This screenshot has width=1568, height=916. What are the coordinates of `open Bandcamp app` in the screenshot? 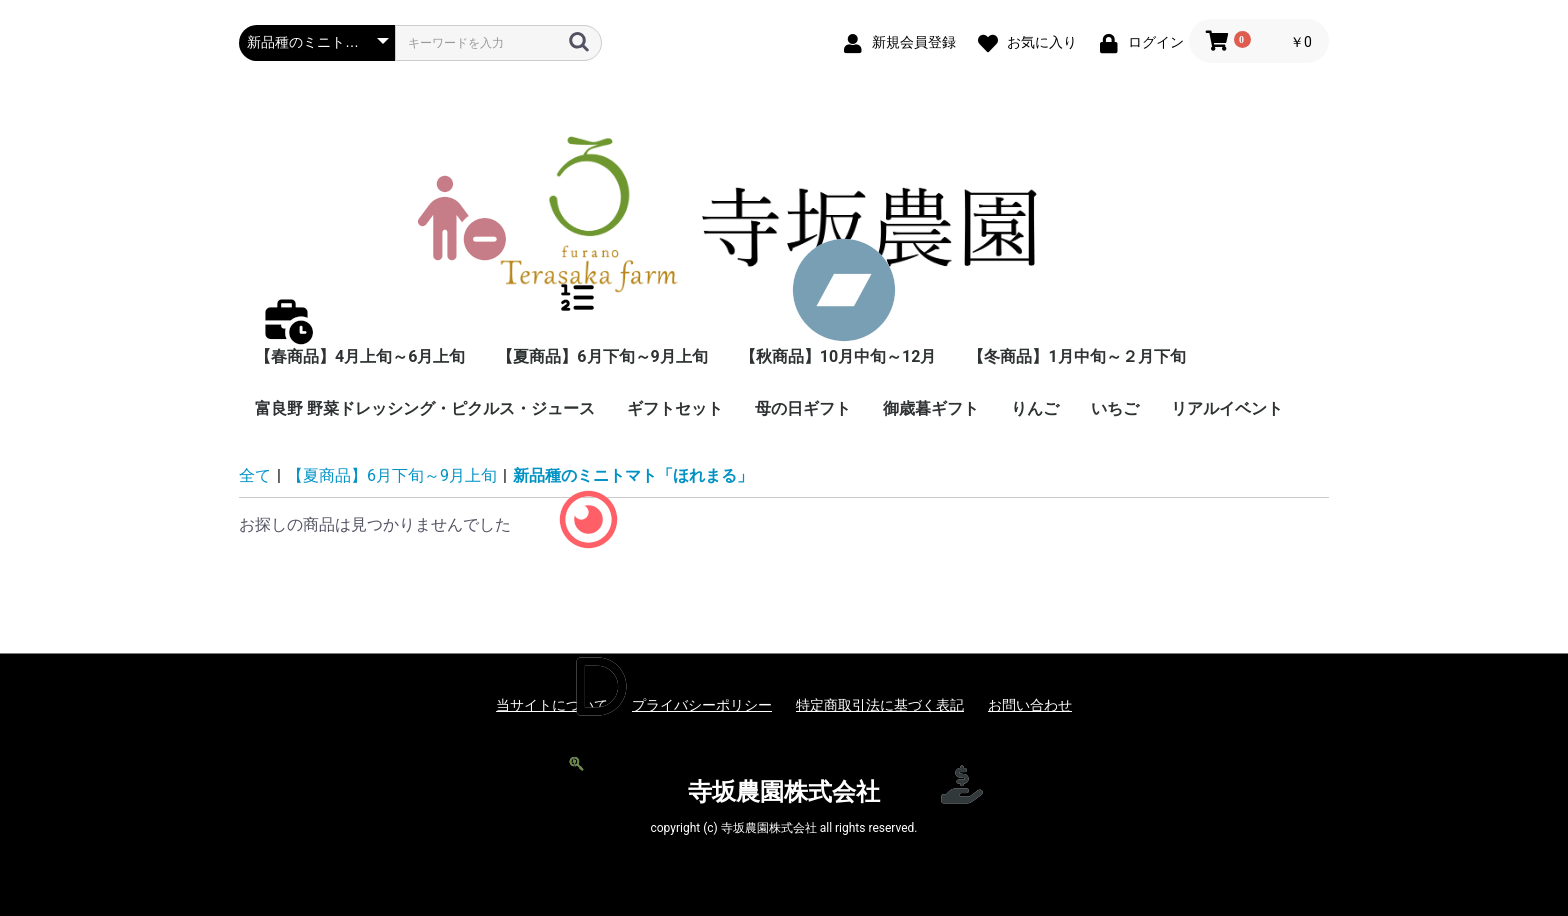 It's located at (844, 290).